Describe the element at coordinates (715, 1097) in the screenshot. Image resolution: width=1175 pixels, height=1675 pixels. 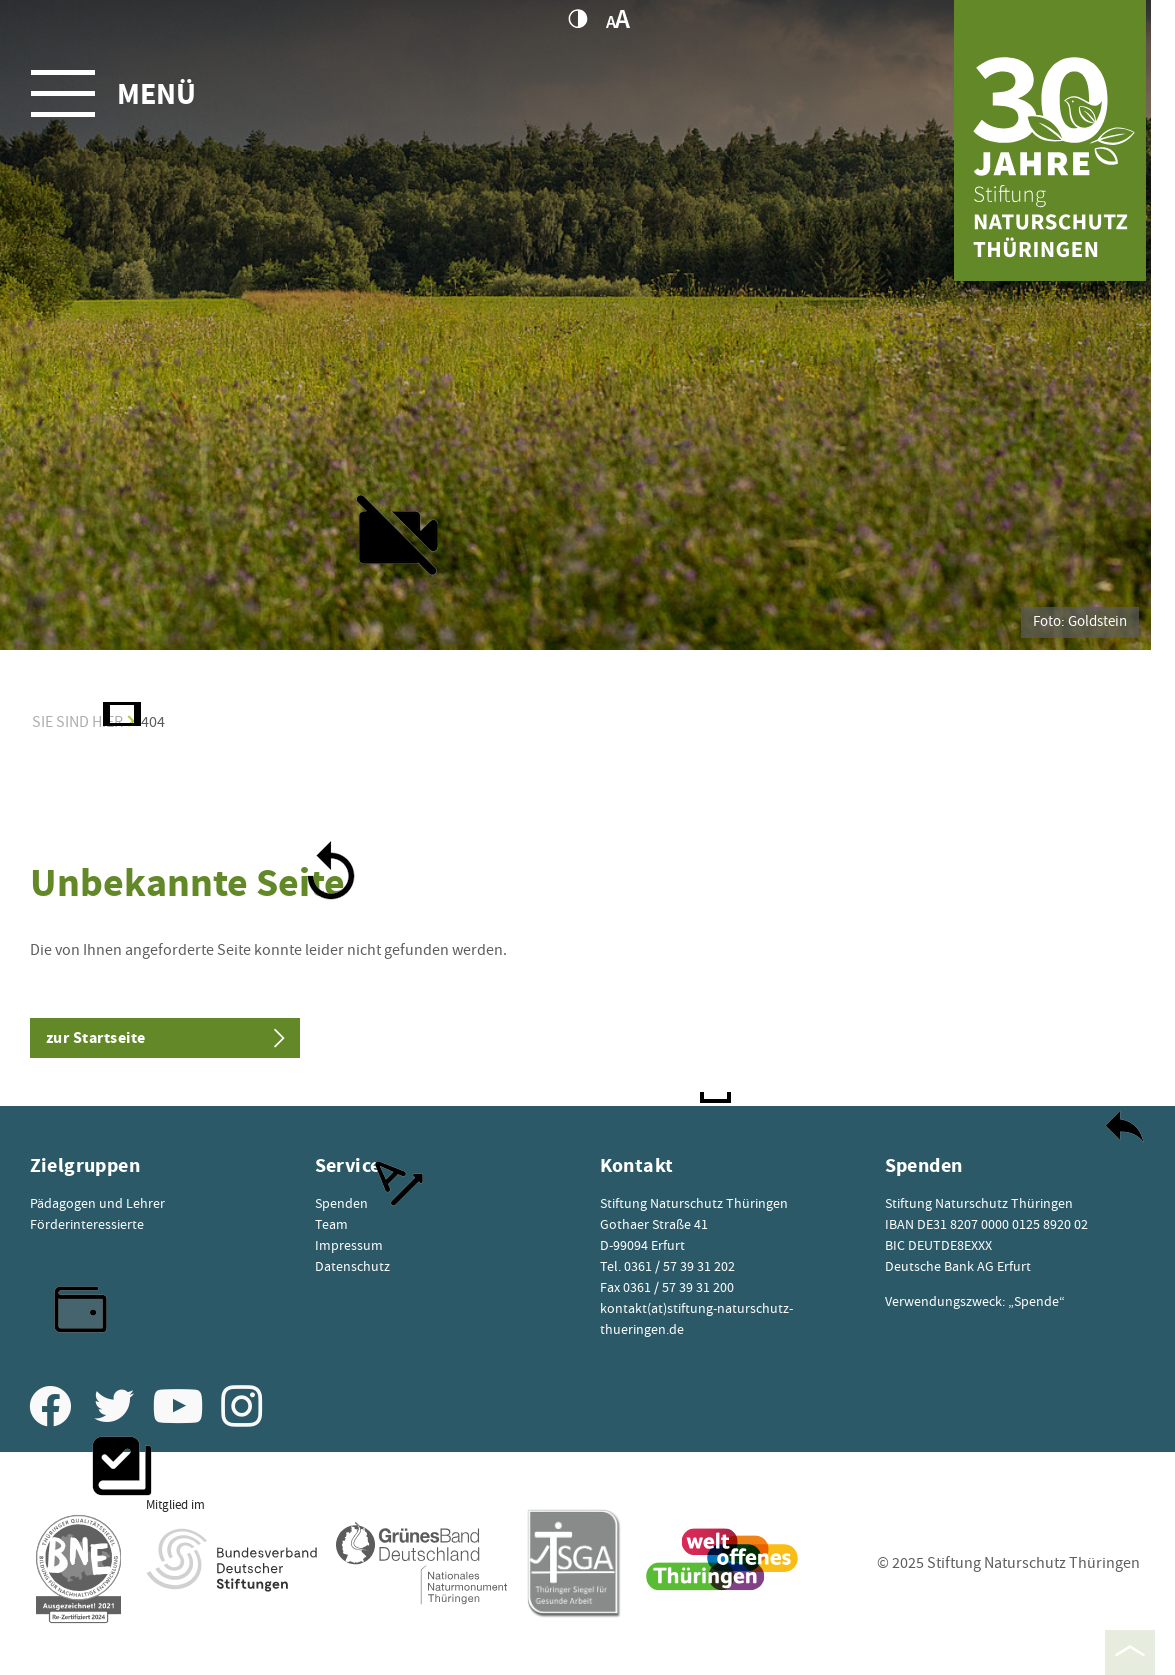
I see `insert a space character` at that location.